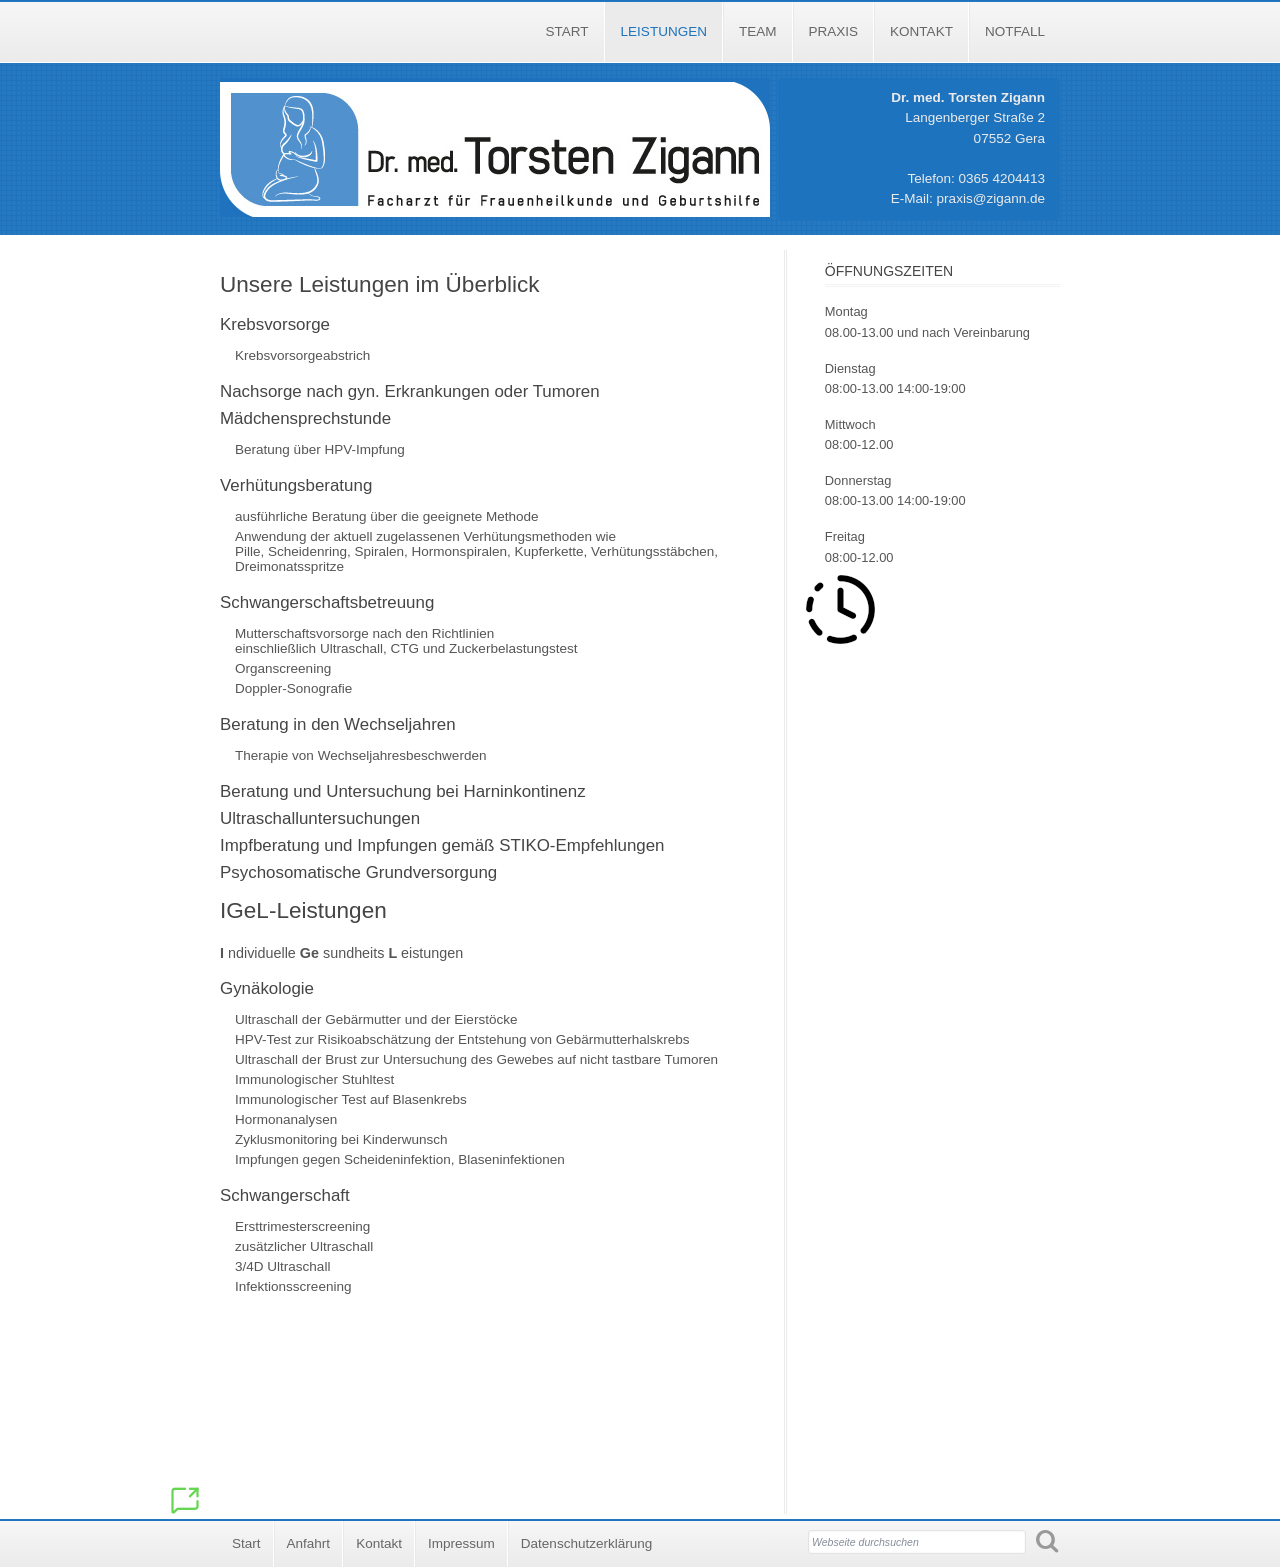  What do you see at coordinates (840, 609) in the screenshot?
I see `indicates expiring or temporary content` at bounding box center [840, 609].